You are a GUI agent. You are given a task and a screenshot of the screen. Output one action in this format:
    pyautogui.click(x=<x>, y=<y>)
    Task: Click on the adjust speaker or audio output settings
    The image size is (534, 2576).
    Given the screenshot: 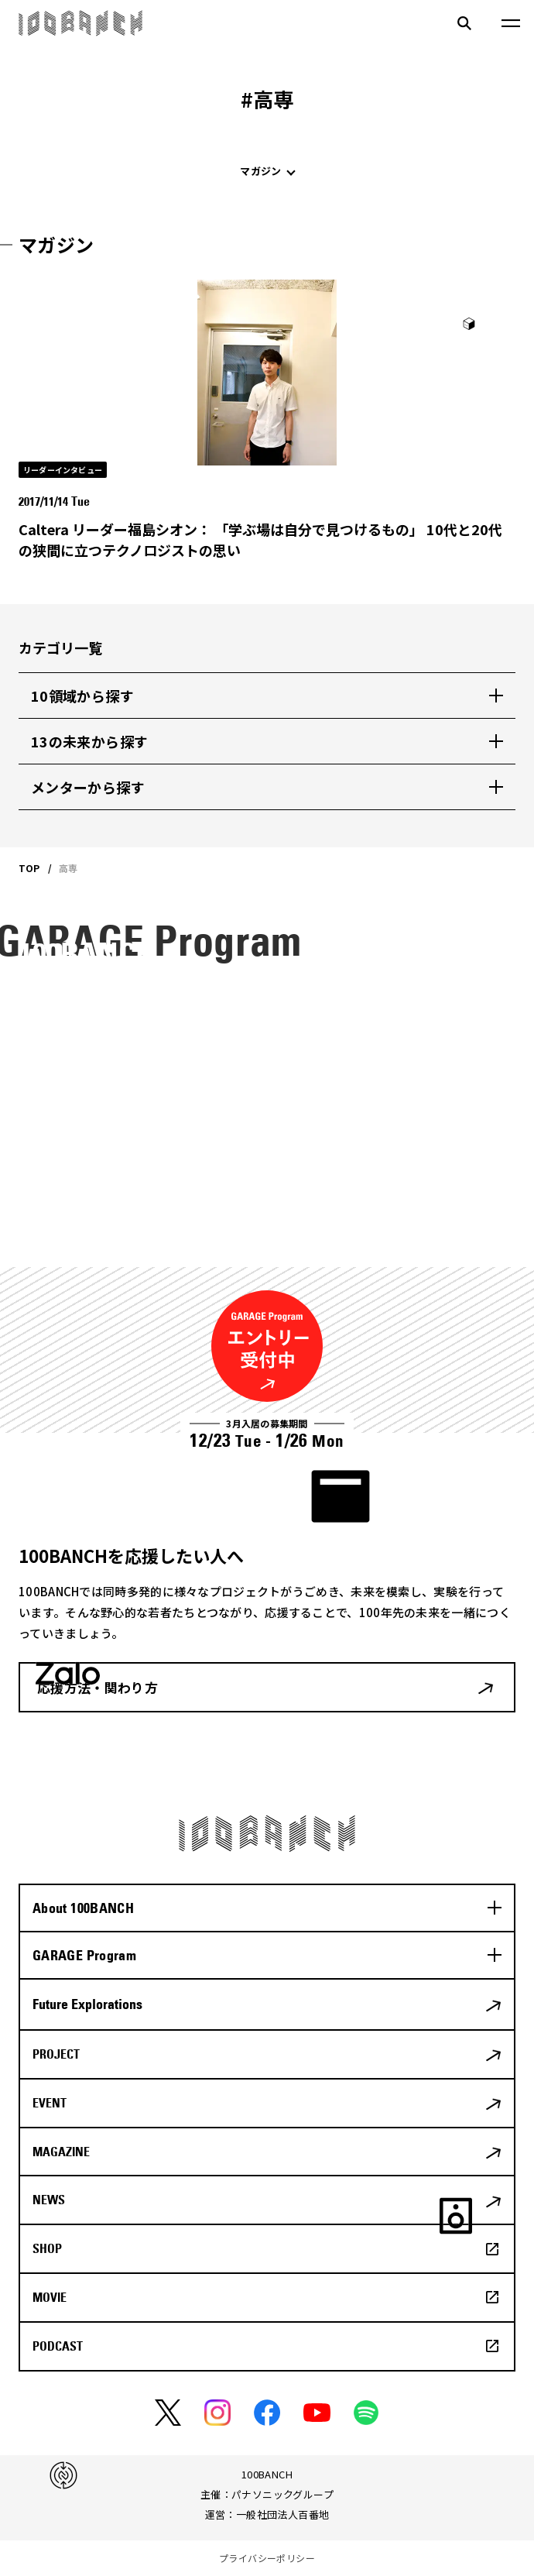 What is the action you would take?
    pyautogui.click(x=456, y=2216)
    